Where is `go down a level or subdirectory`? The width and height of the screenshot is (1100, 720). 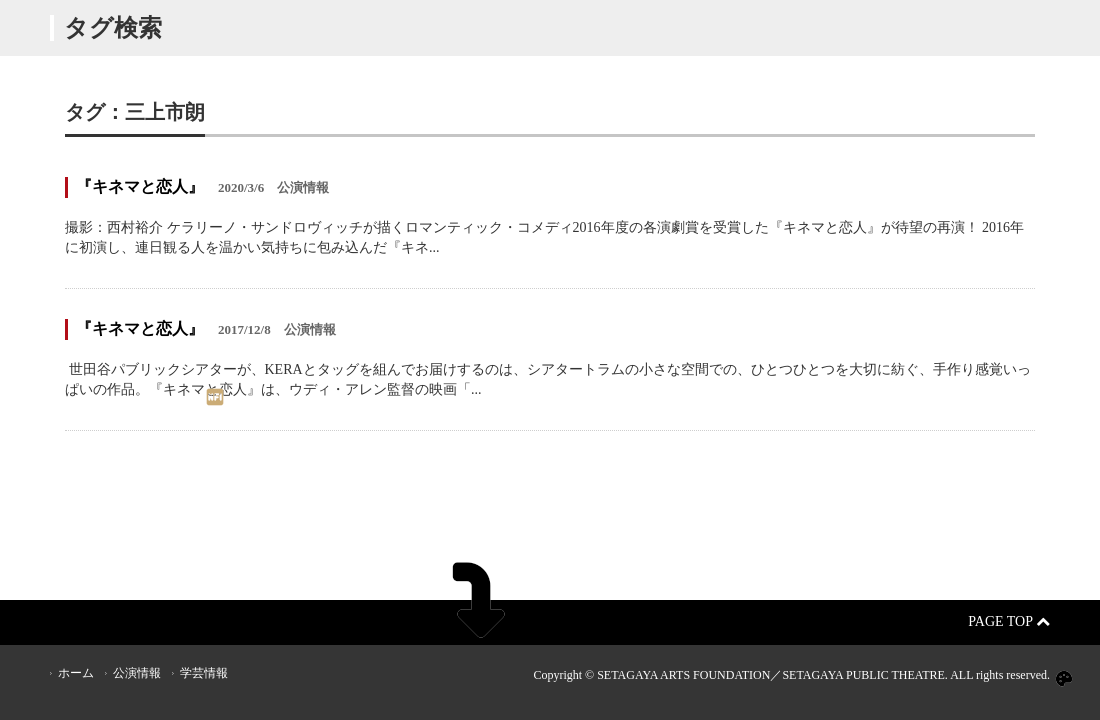
go down a level or subdirectory is located at coordinates (481, 600).